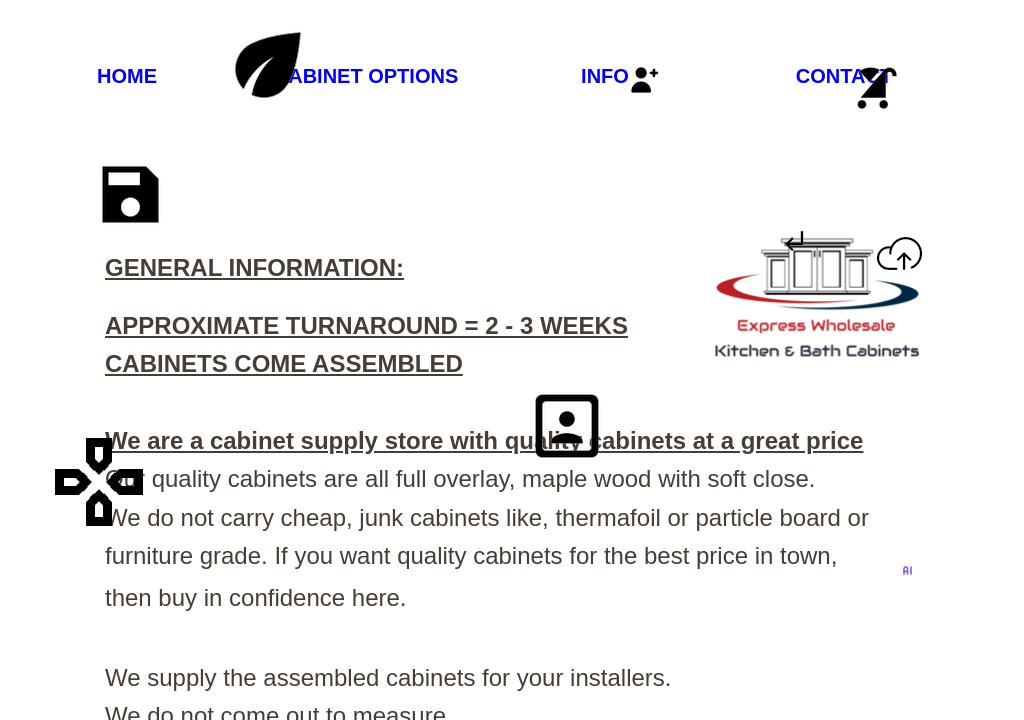 This screenshot has height=720, width=1024. Describe the element at coordinates (907, 570) in the screenshot. I see `access AI-powered features` at that location.